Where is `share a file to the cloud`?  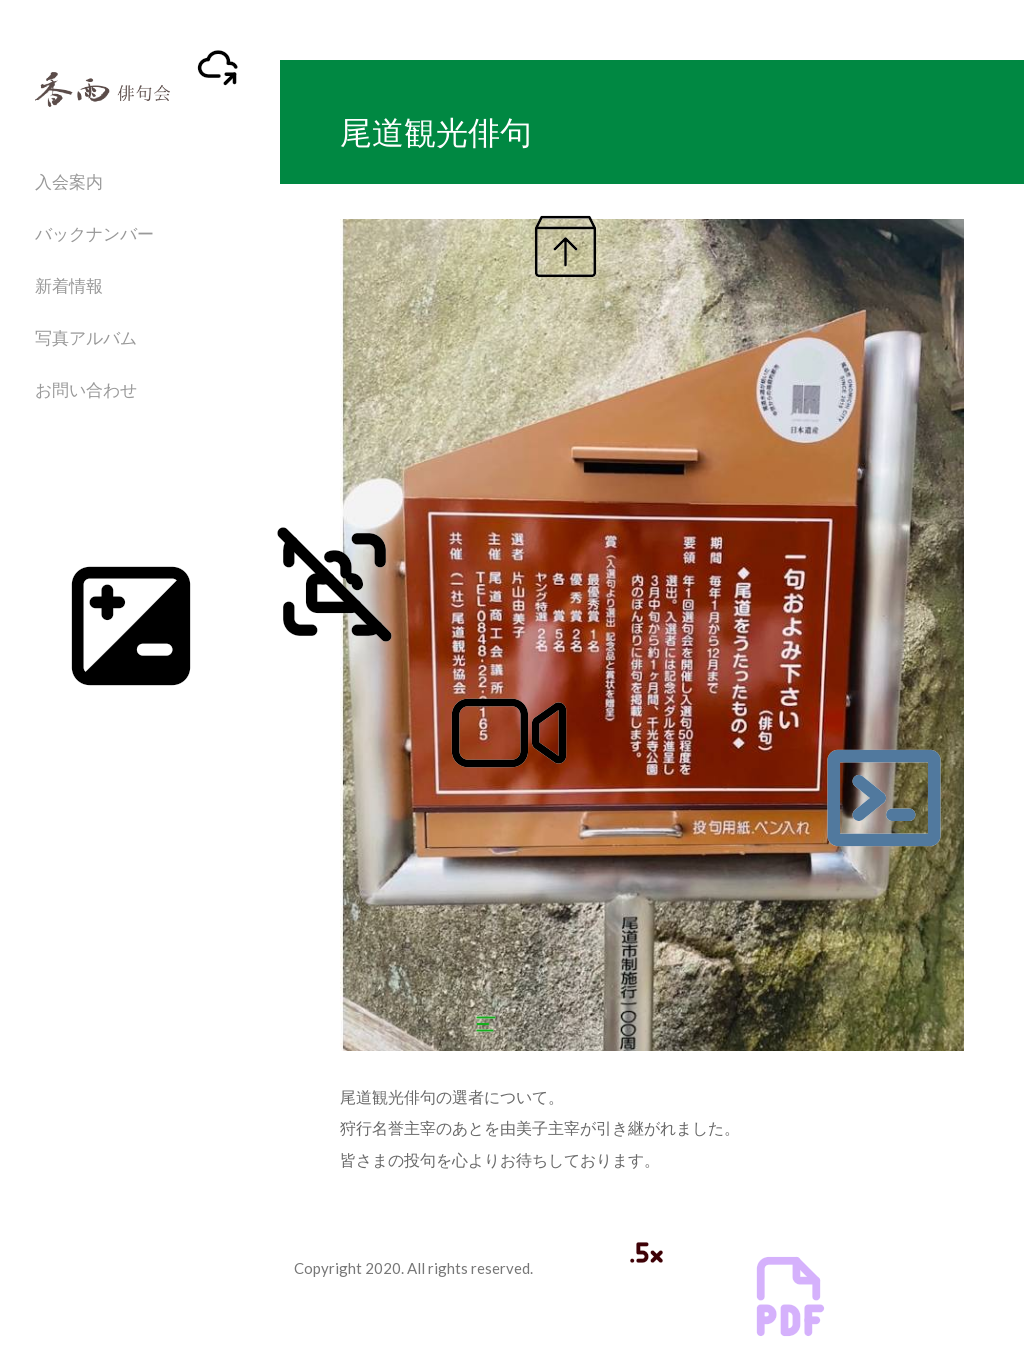 share a file to the cloud is located at coordinates (218, 65).